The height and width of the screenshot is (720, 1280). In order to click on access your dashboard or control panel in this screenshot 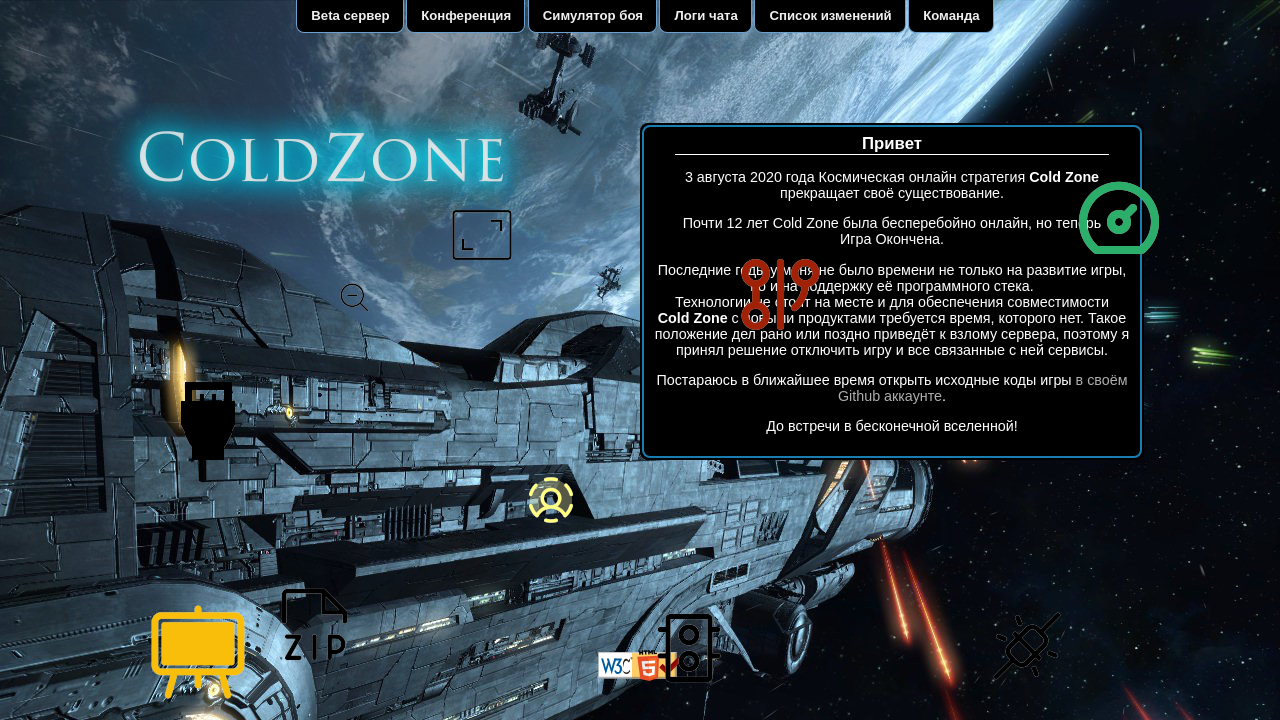, I will do `click(1119, 218)`.